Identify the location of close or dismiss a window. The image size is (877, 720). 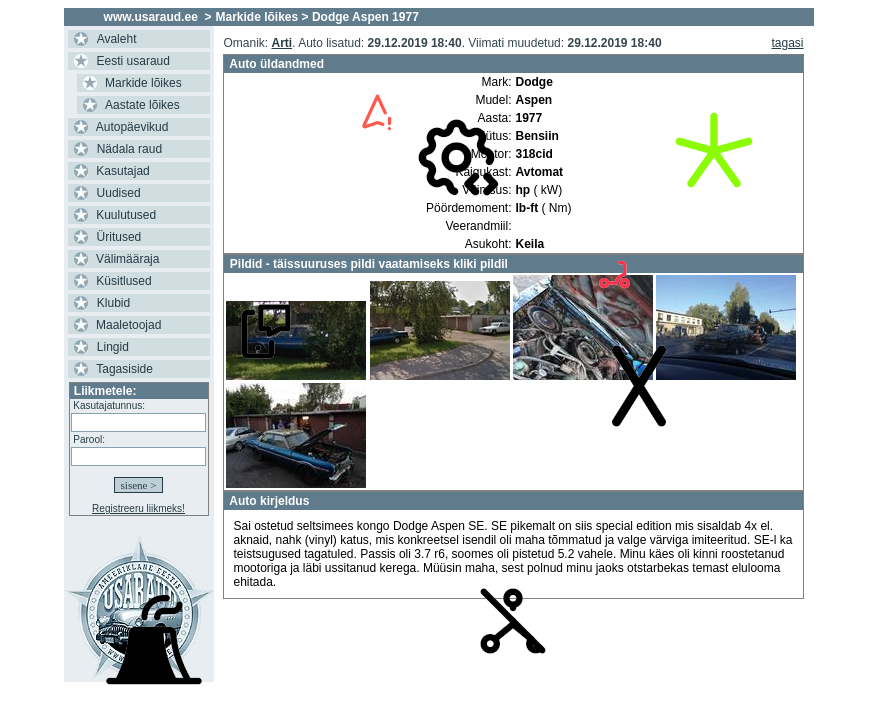
(639, 386).